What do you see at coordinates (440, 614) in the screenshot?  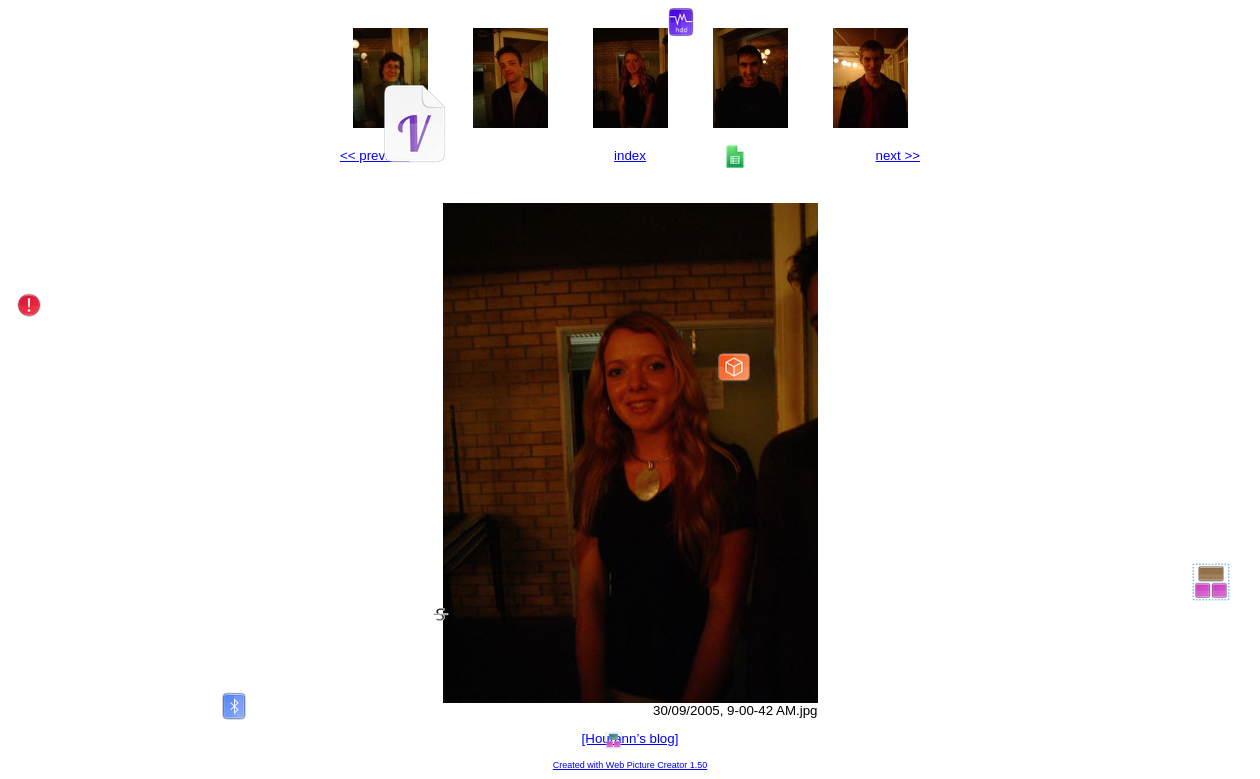 I see `apply strikethrough formatting to selected text` at bounding box center [440, 614].